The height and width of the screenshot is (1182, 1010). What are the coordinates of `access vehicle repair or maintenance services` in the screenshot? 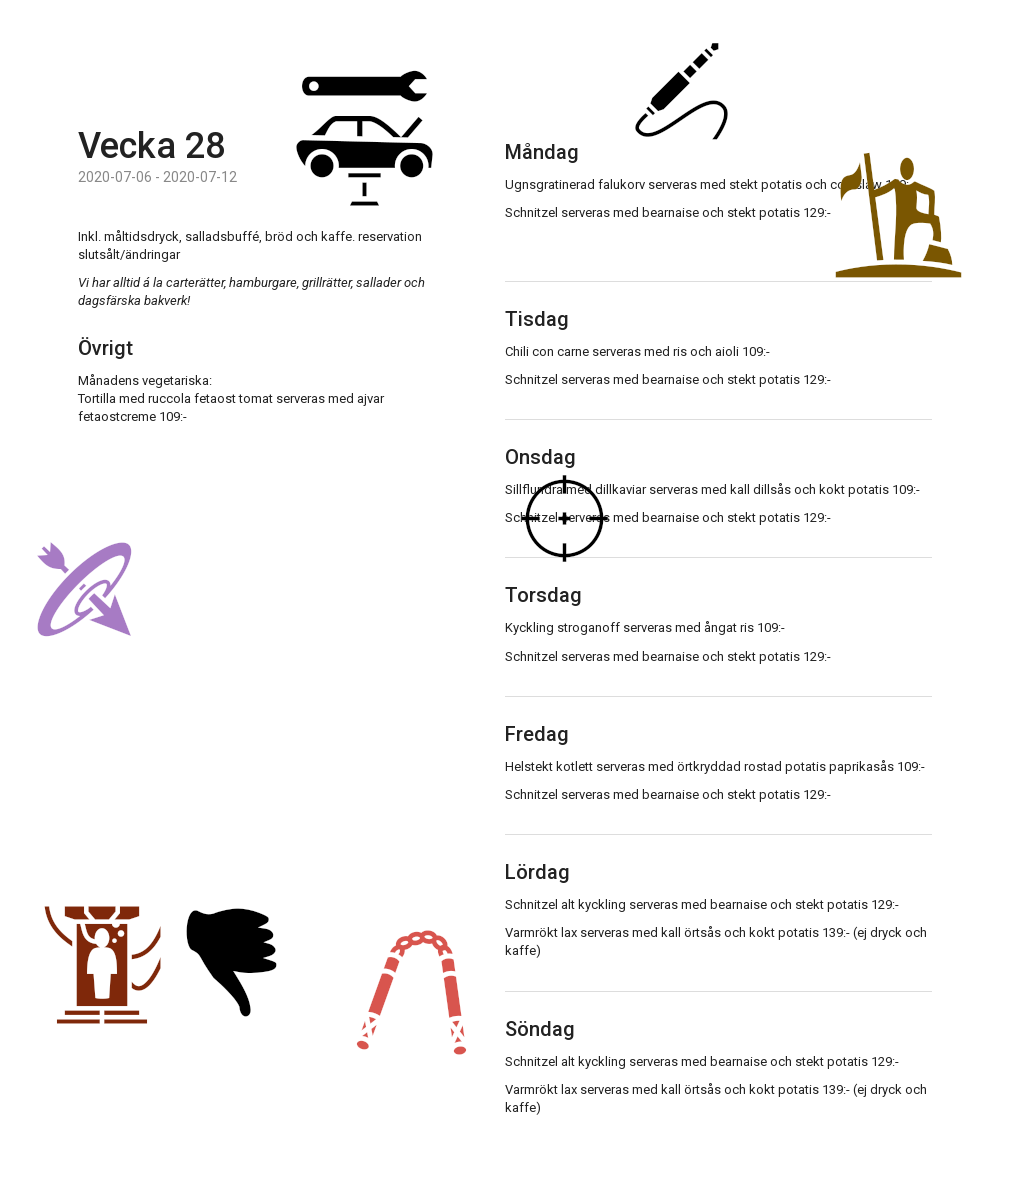 It's located at (364, 137).